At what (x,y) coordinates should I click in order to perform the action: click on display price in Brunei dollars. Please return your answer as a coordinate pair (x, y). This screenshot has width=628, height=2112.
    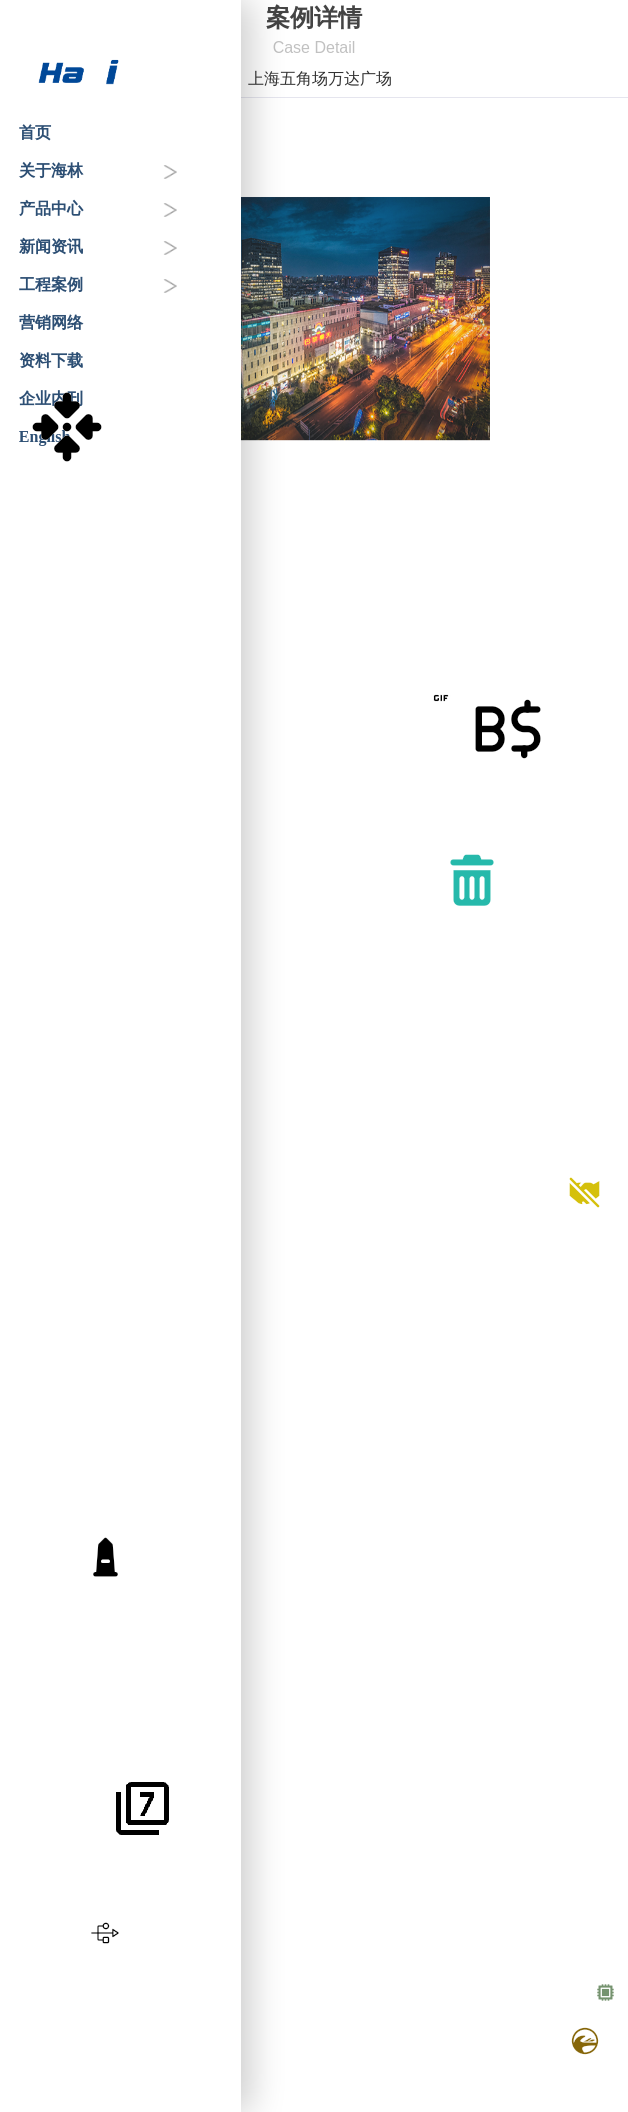
    Looking at the image, I should click on (508, 729).